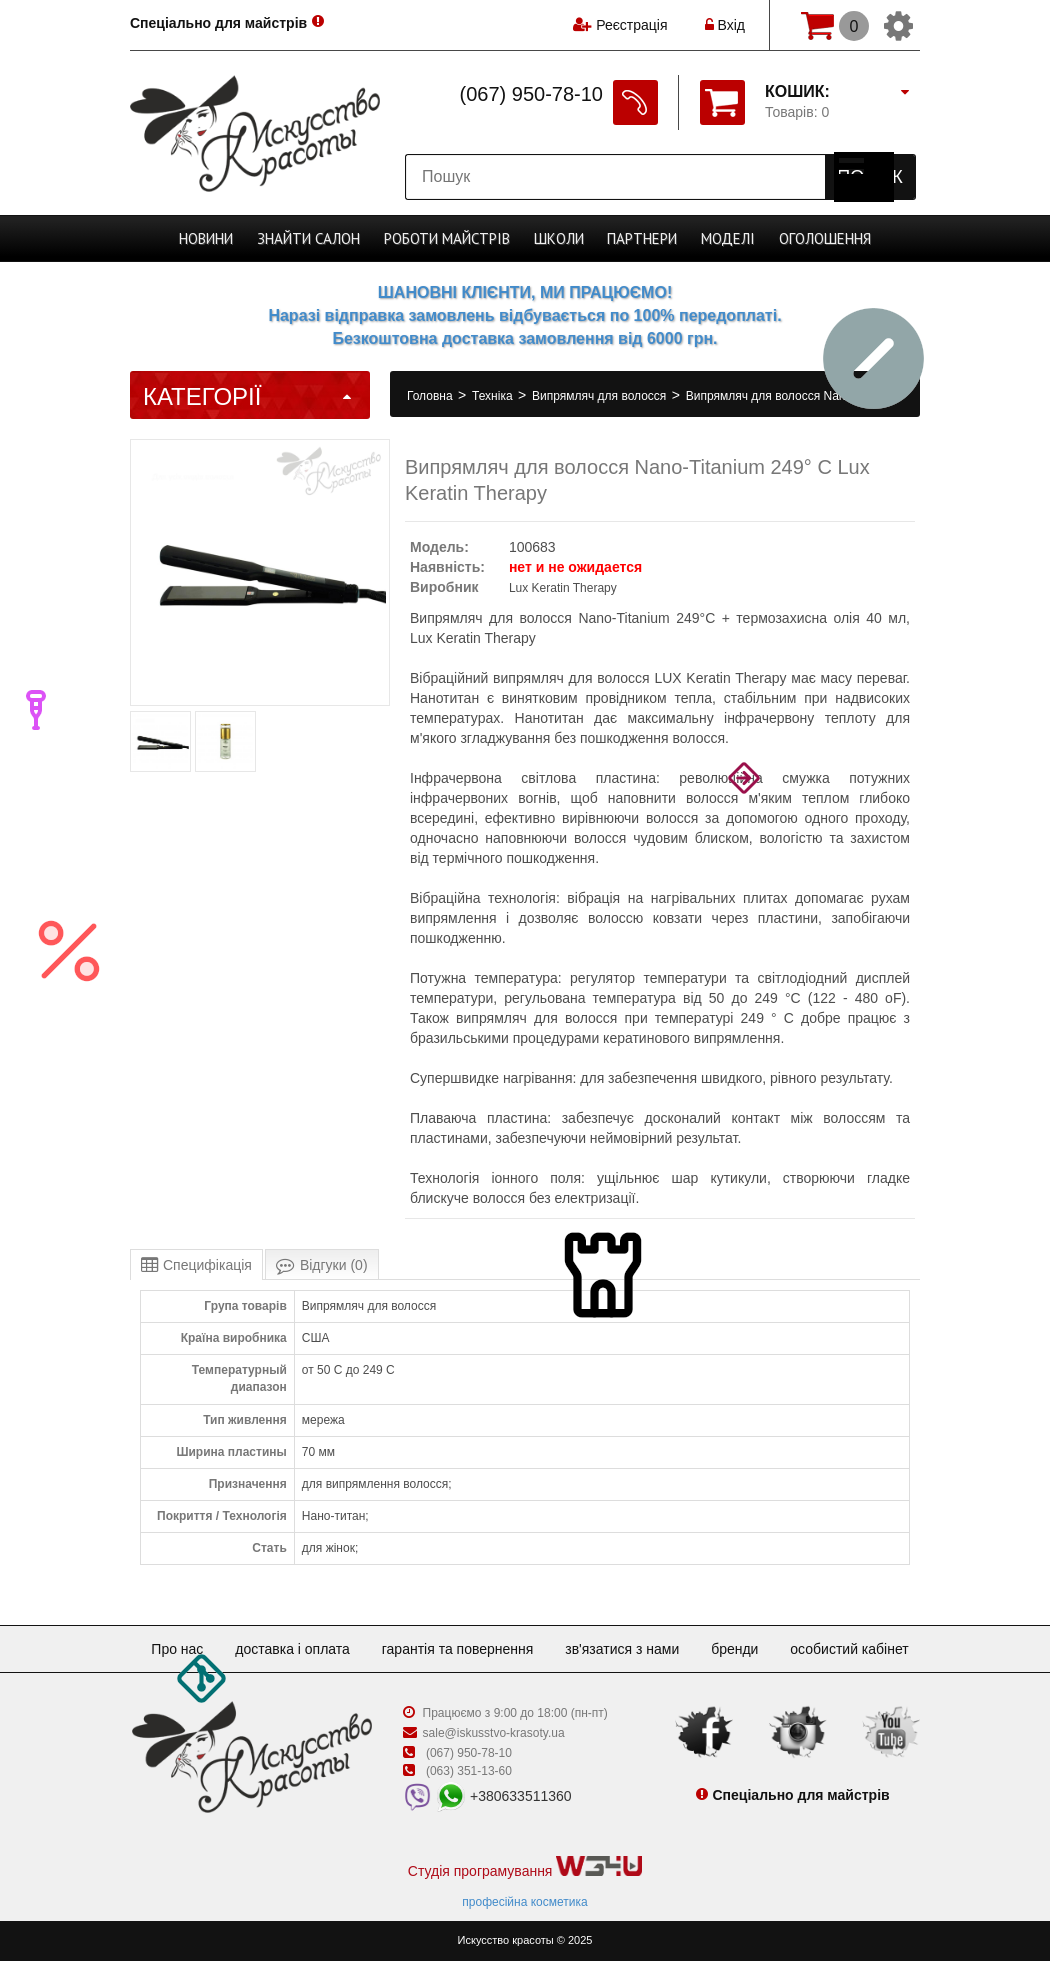  I want to click on view discount or sale pricing, so click(69, 951).